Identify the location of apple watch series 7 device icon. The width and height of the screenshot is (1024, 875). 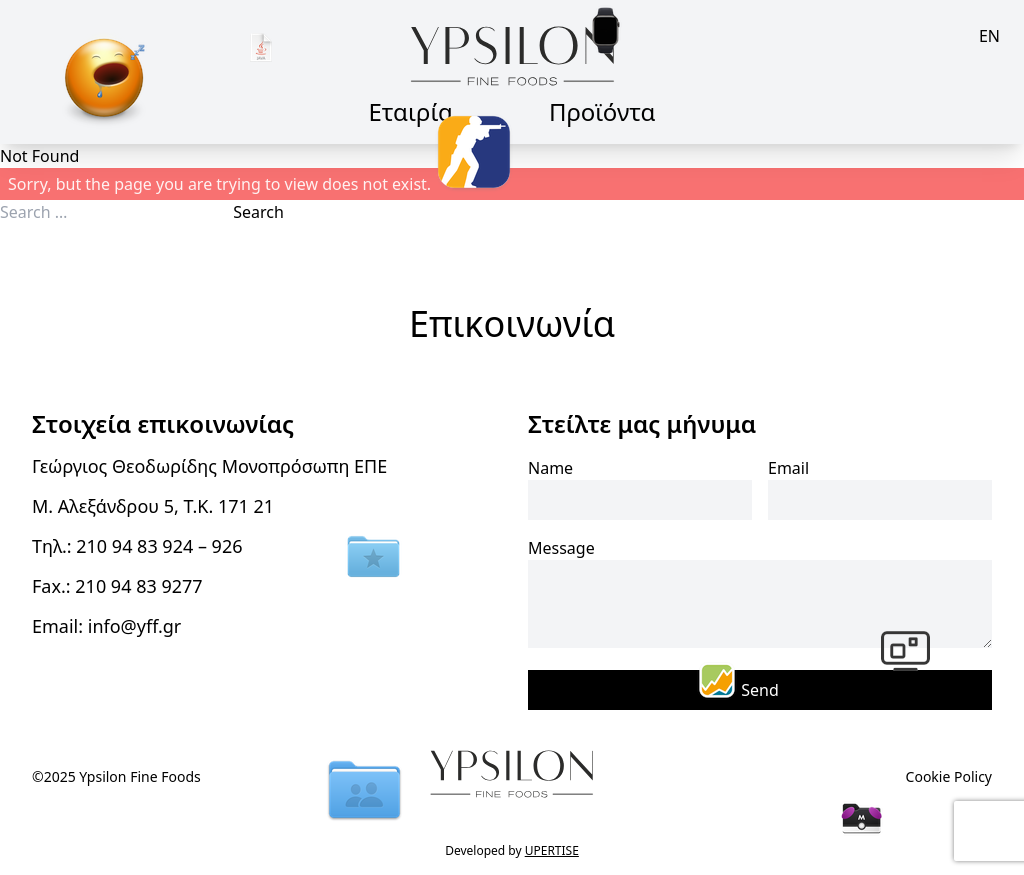
(605, 30).